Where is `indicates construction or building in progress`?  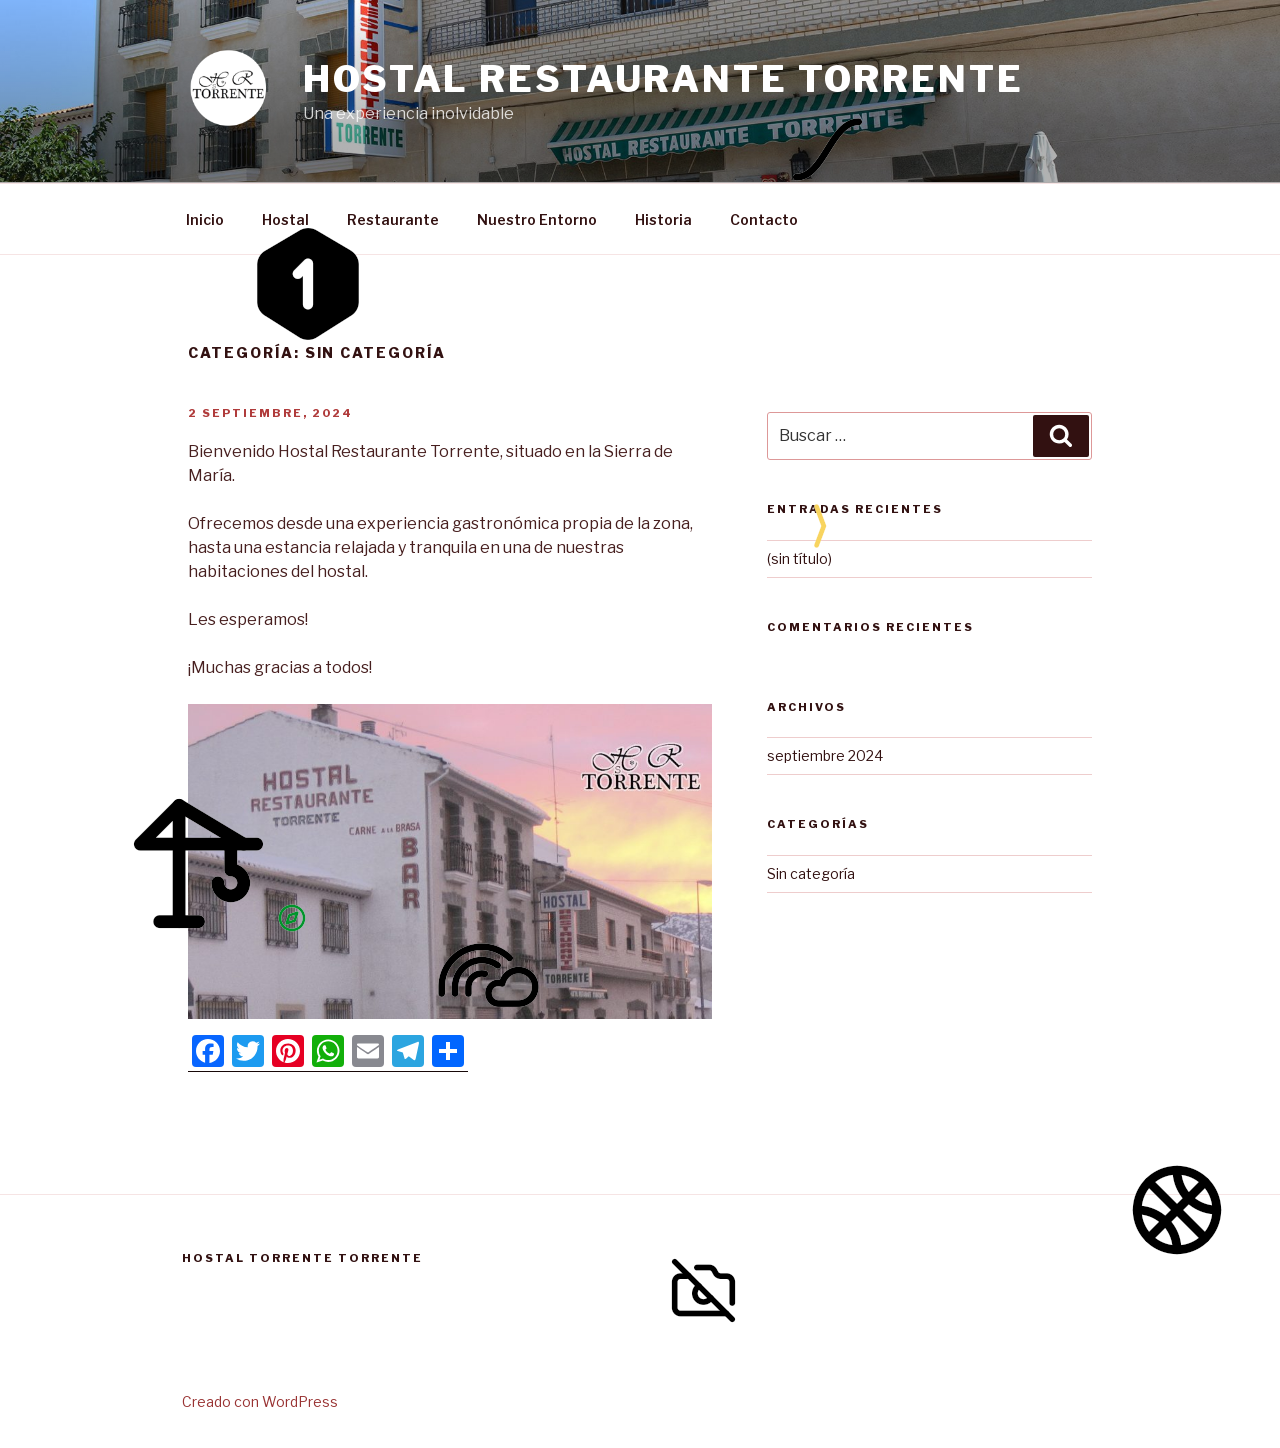
indicates construction or building in progress is located at coordinates (198, 863).